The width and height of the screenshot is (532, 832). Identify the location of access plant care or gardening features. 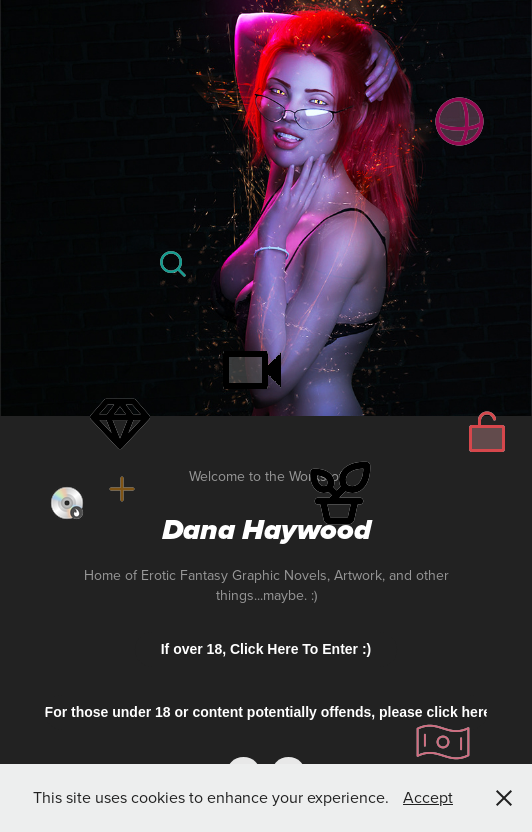
(339, 493).